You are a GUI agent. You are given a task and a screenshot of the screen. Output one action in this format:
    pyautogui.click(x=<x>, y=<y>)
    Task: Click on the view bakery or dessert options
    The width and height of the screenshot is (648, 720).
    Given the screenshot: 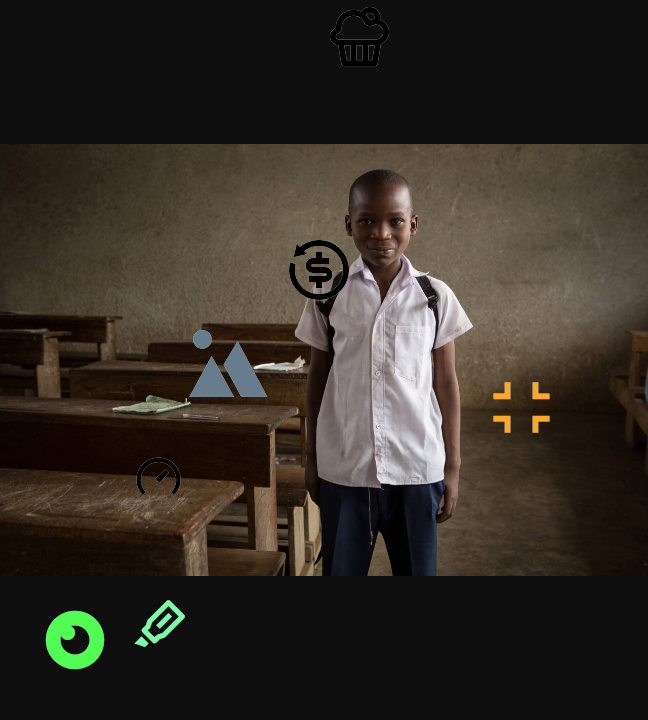 What is the action you would take?
    pyautogui.click(x=359, y=36)
    